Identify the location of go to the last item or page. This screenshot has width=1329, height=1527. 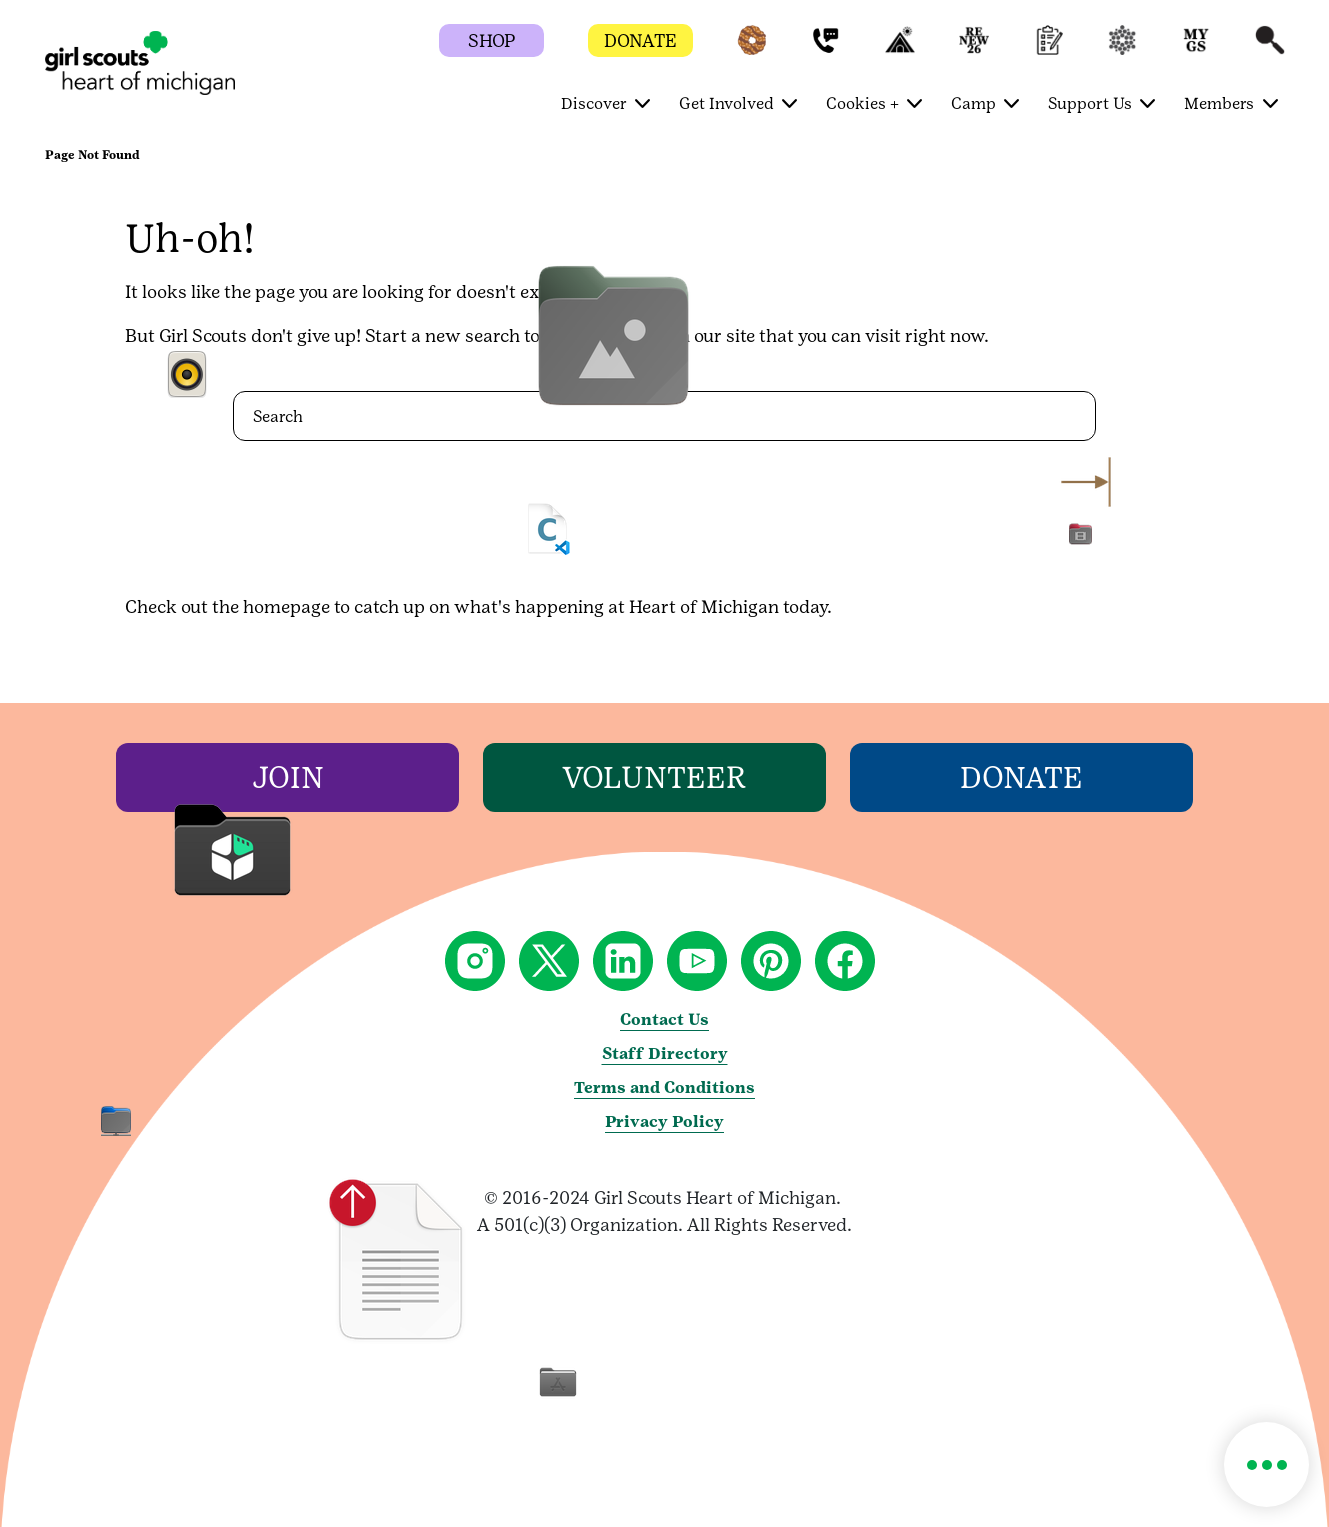
(1086, 482).